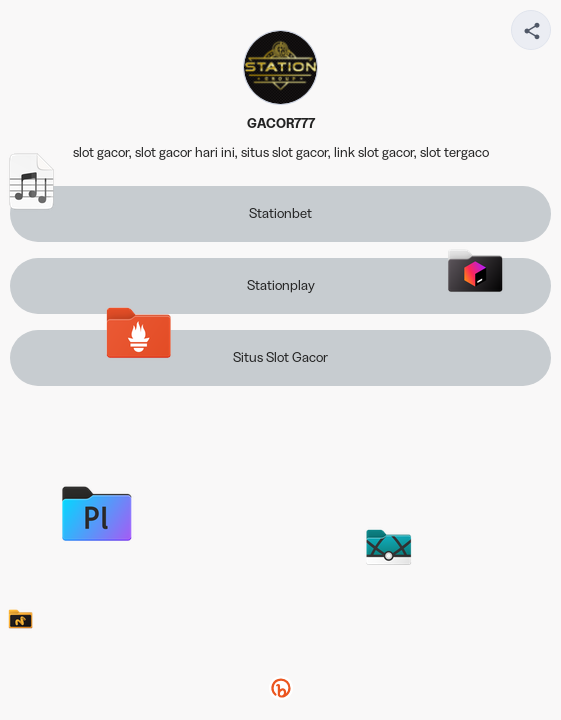 This screenshot has height=720, width=561. I want to click on open prometheus monitoring project folder, so click(138, 334).